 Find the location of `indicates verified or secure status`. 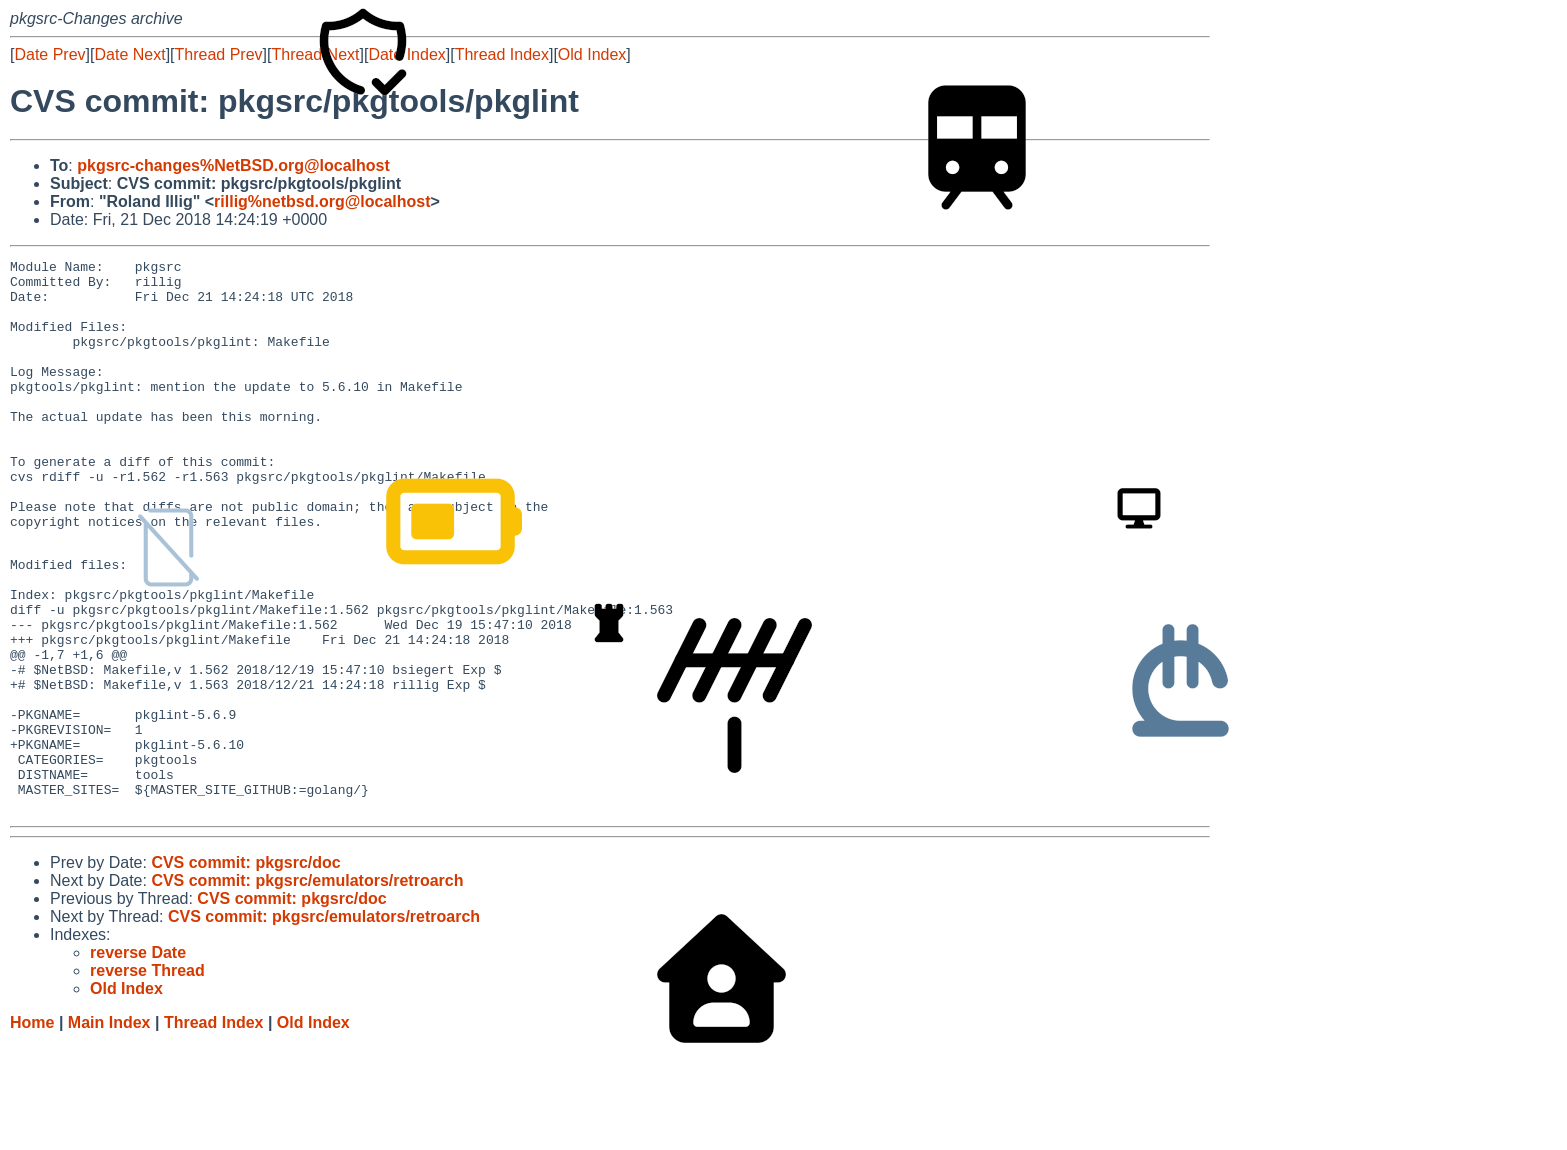

indicates verified or secure status is located at coordinates (363, 52).